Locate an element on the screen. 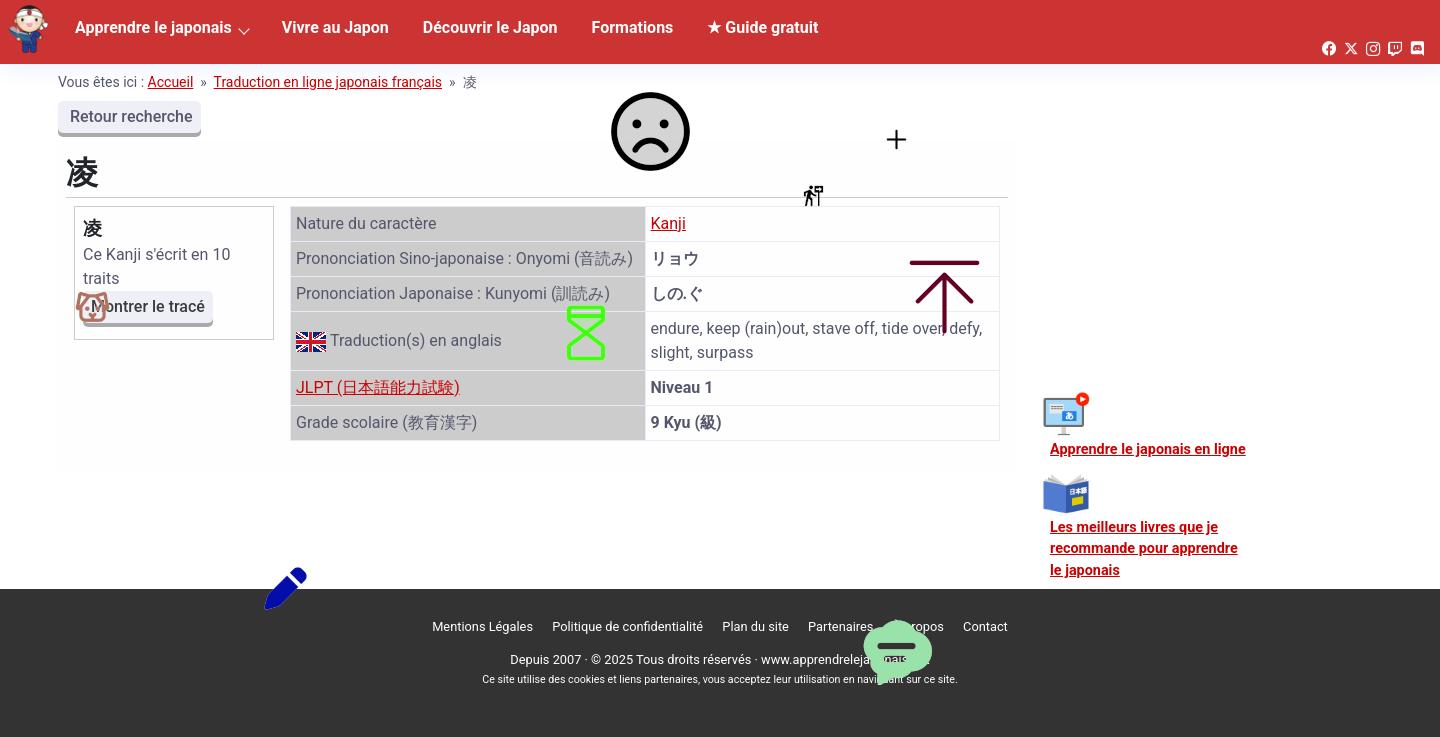  add a new item is located at coordinates (896, 139).